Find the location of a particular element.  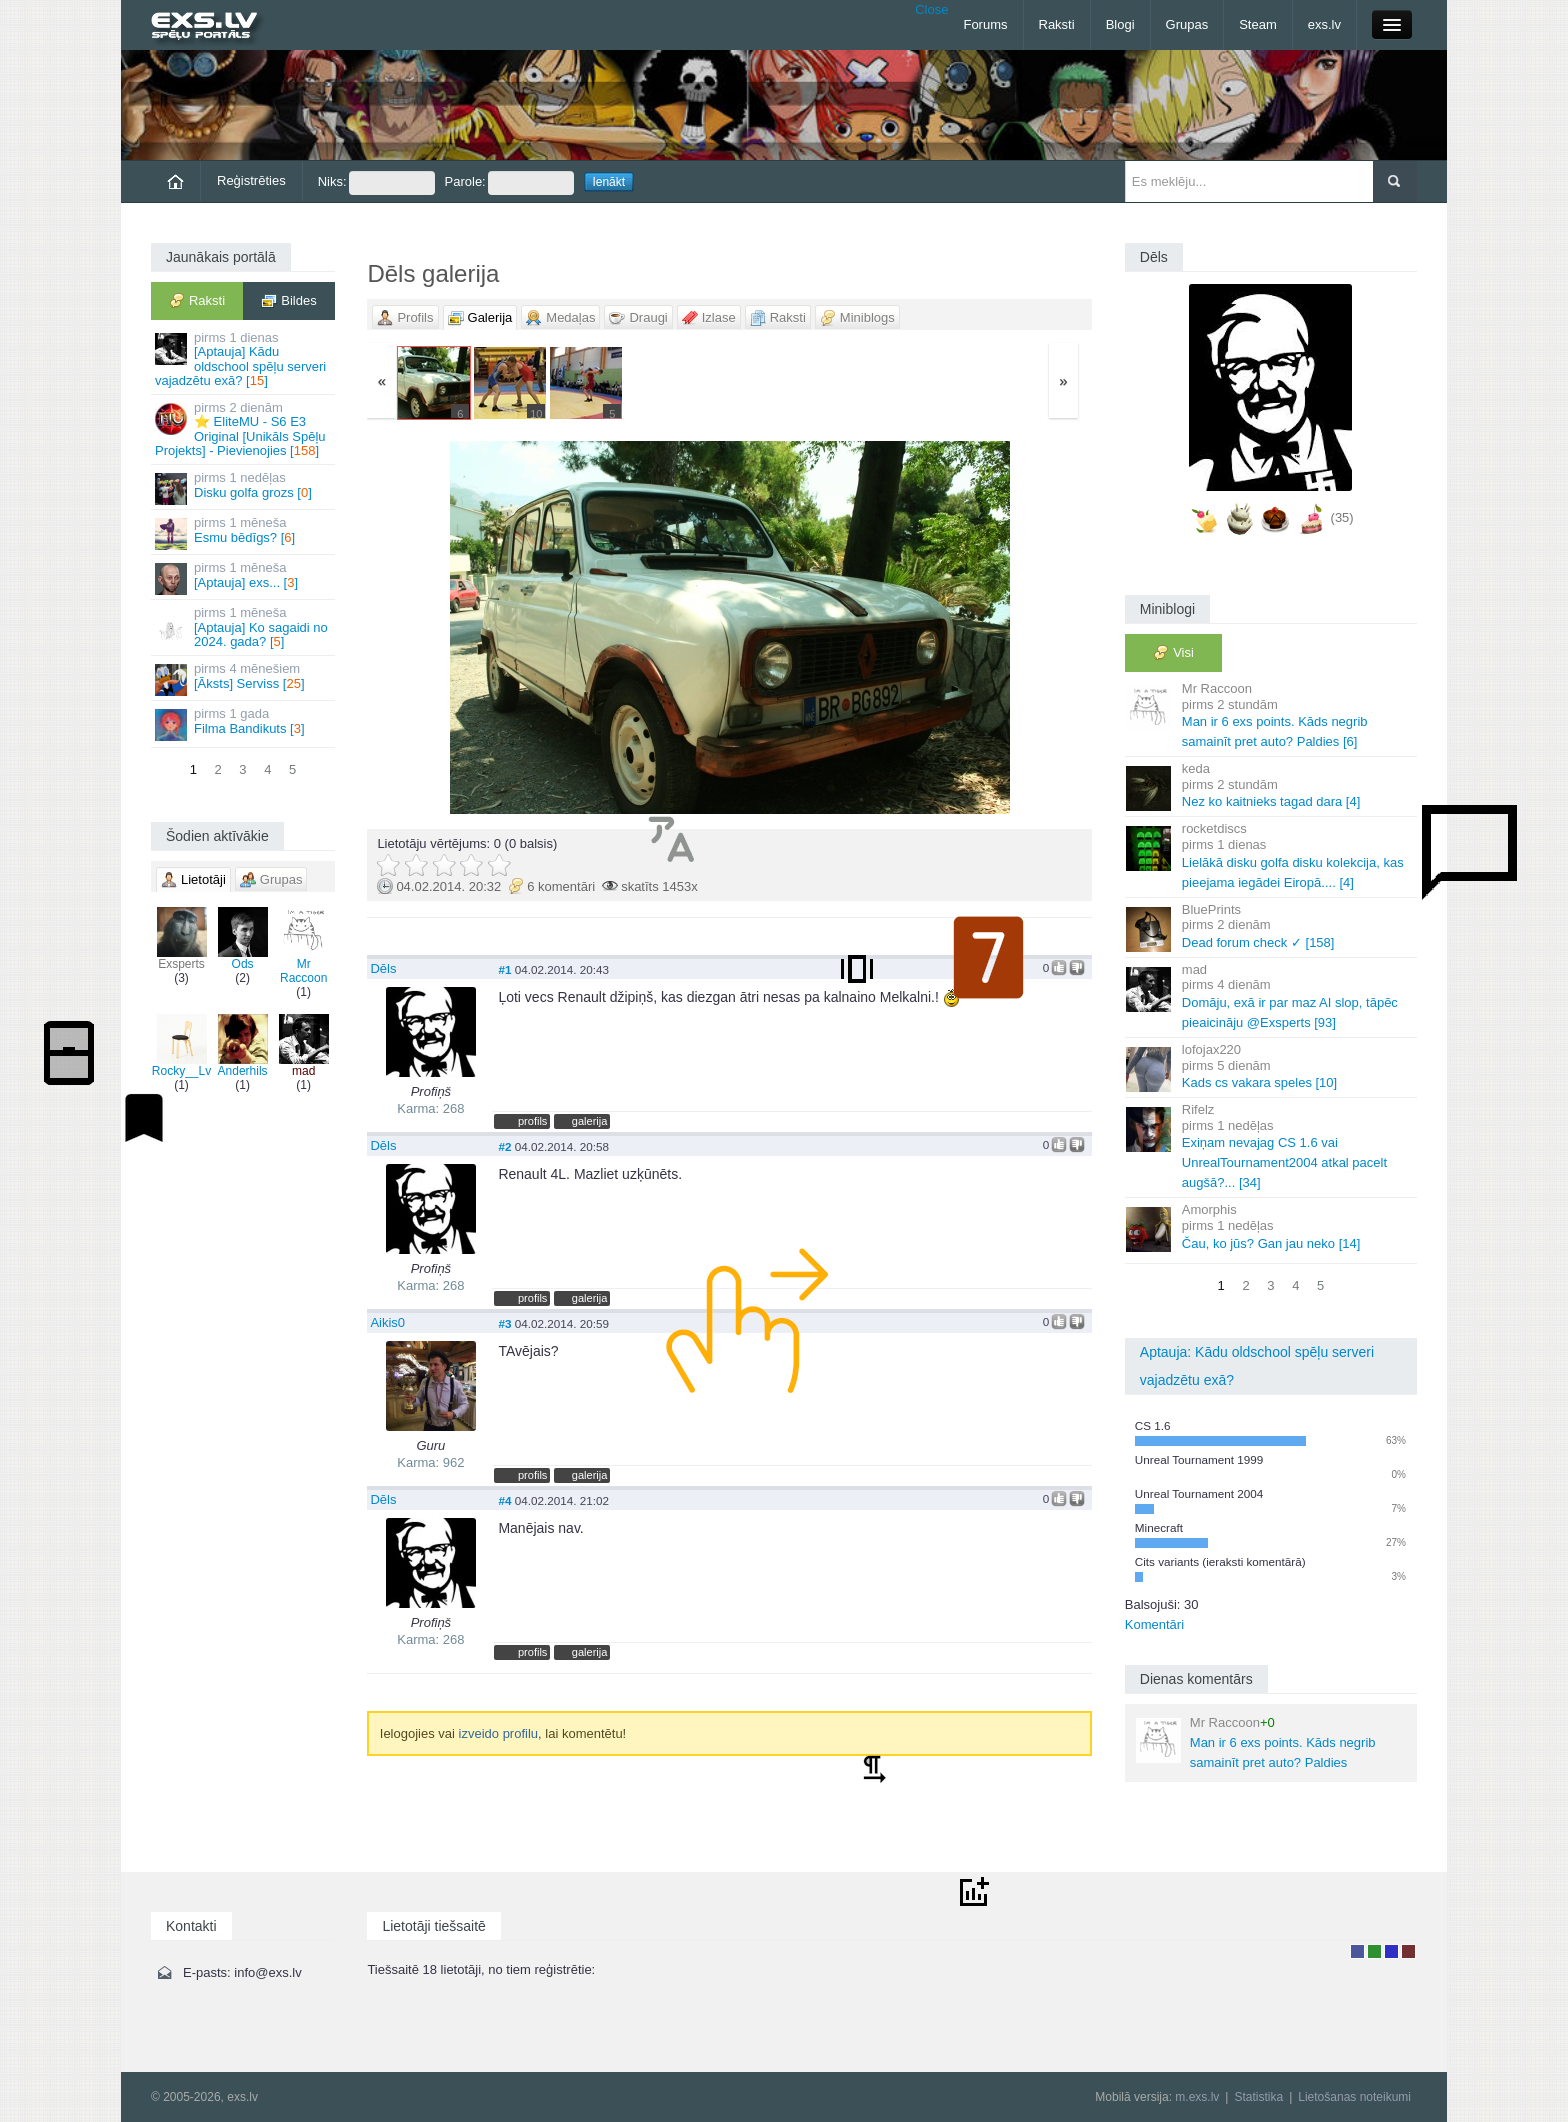

swipe right to continue or proceed is located at coordinates (738, 1326).